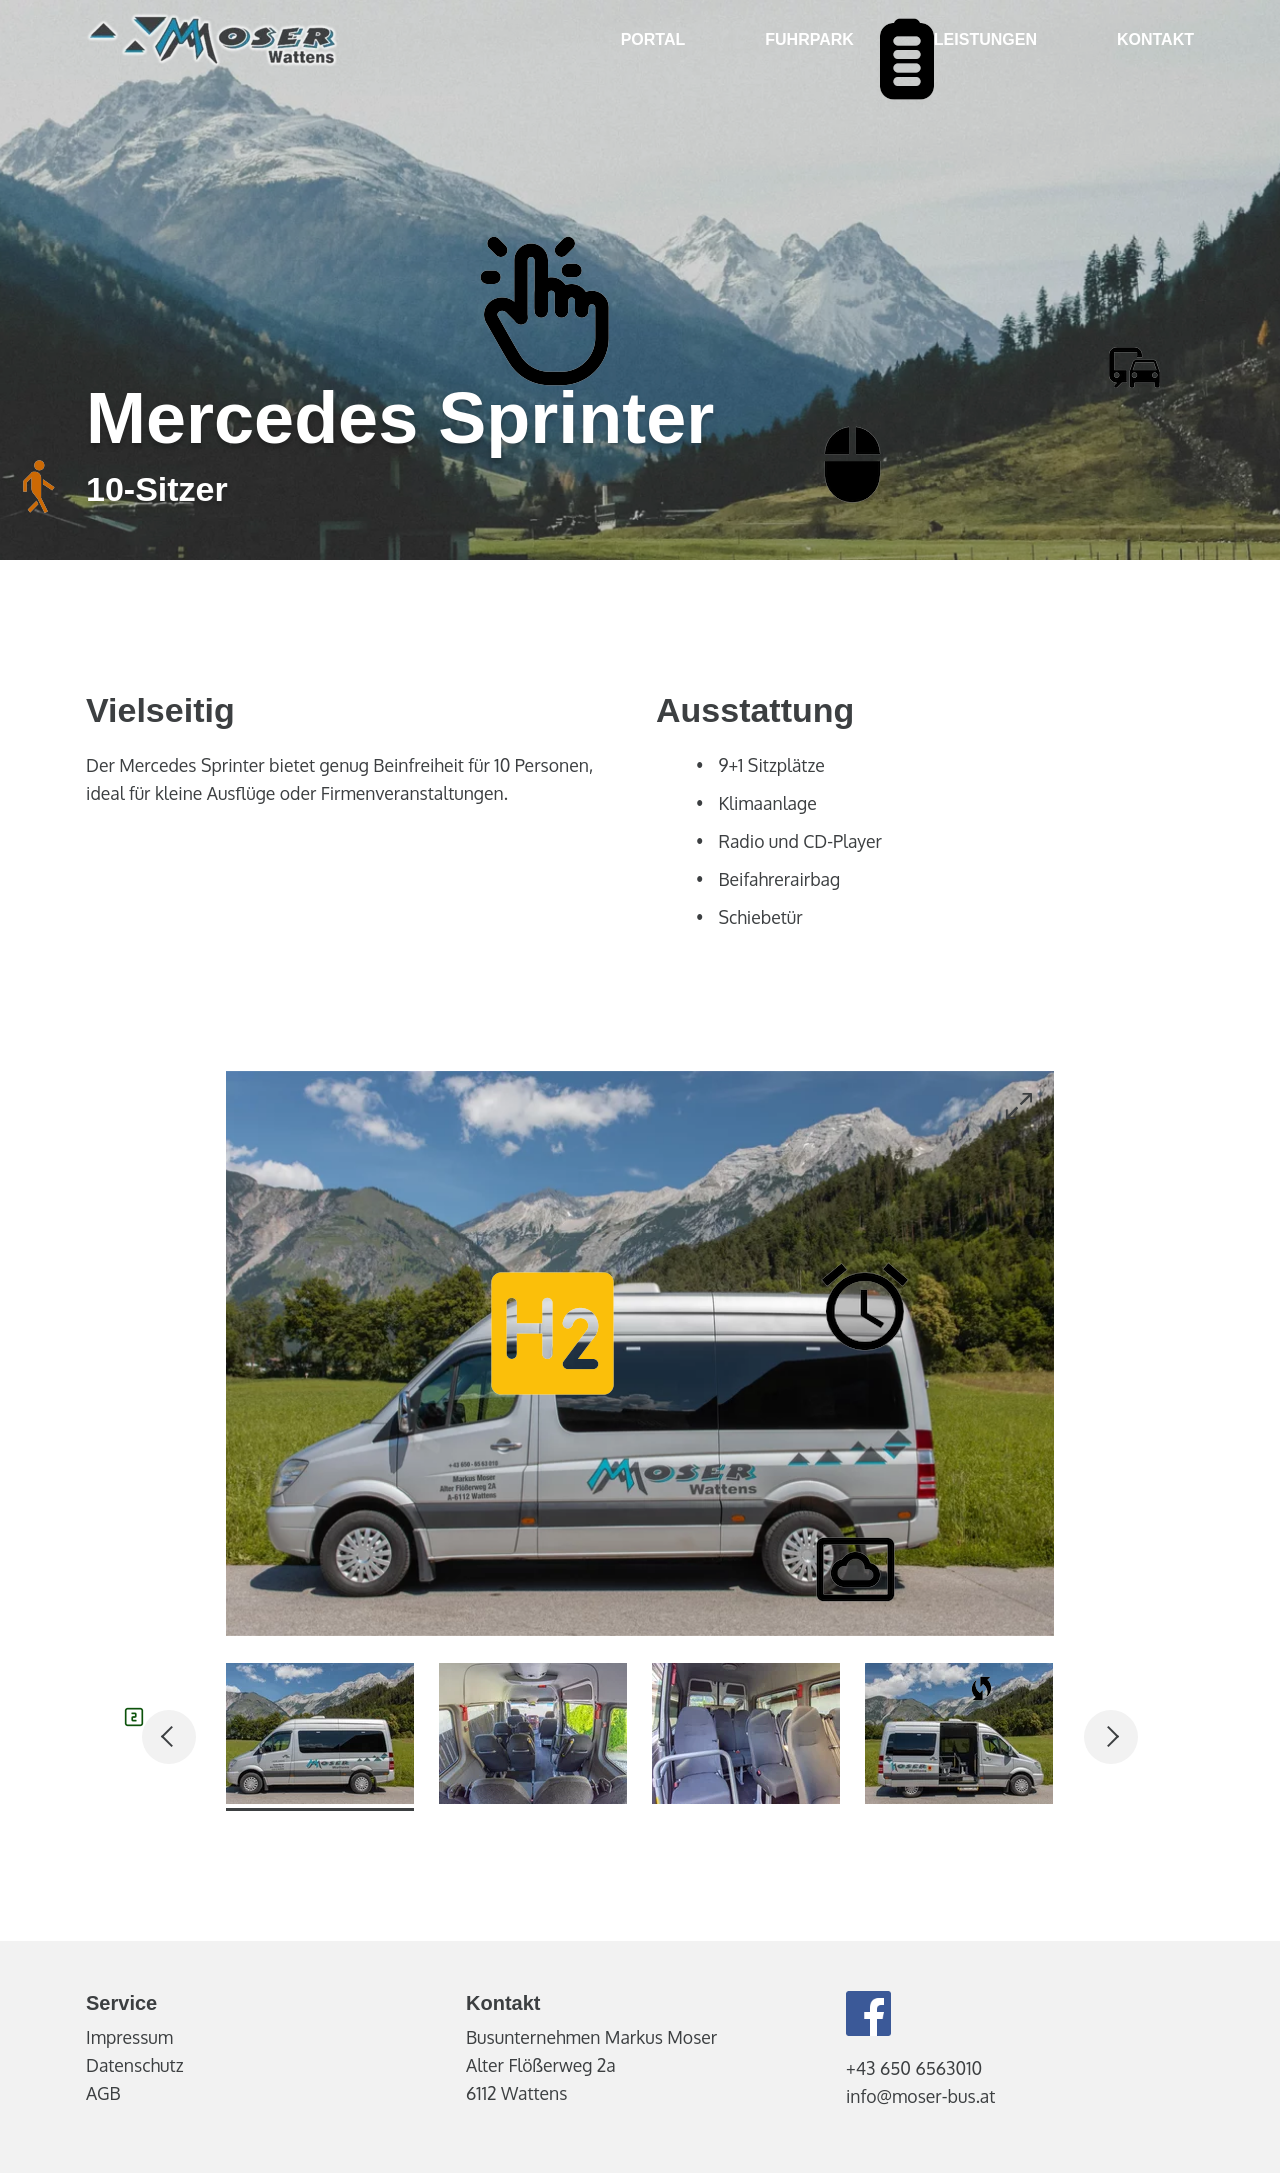 The image size is (1280, 2173). Describe the element at coordinates (981, 1688) in the screenshot. I see `initiate wifi protected setup (WPS) connection` at that location.